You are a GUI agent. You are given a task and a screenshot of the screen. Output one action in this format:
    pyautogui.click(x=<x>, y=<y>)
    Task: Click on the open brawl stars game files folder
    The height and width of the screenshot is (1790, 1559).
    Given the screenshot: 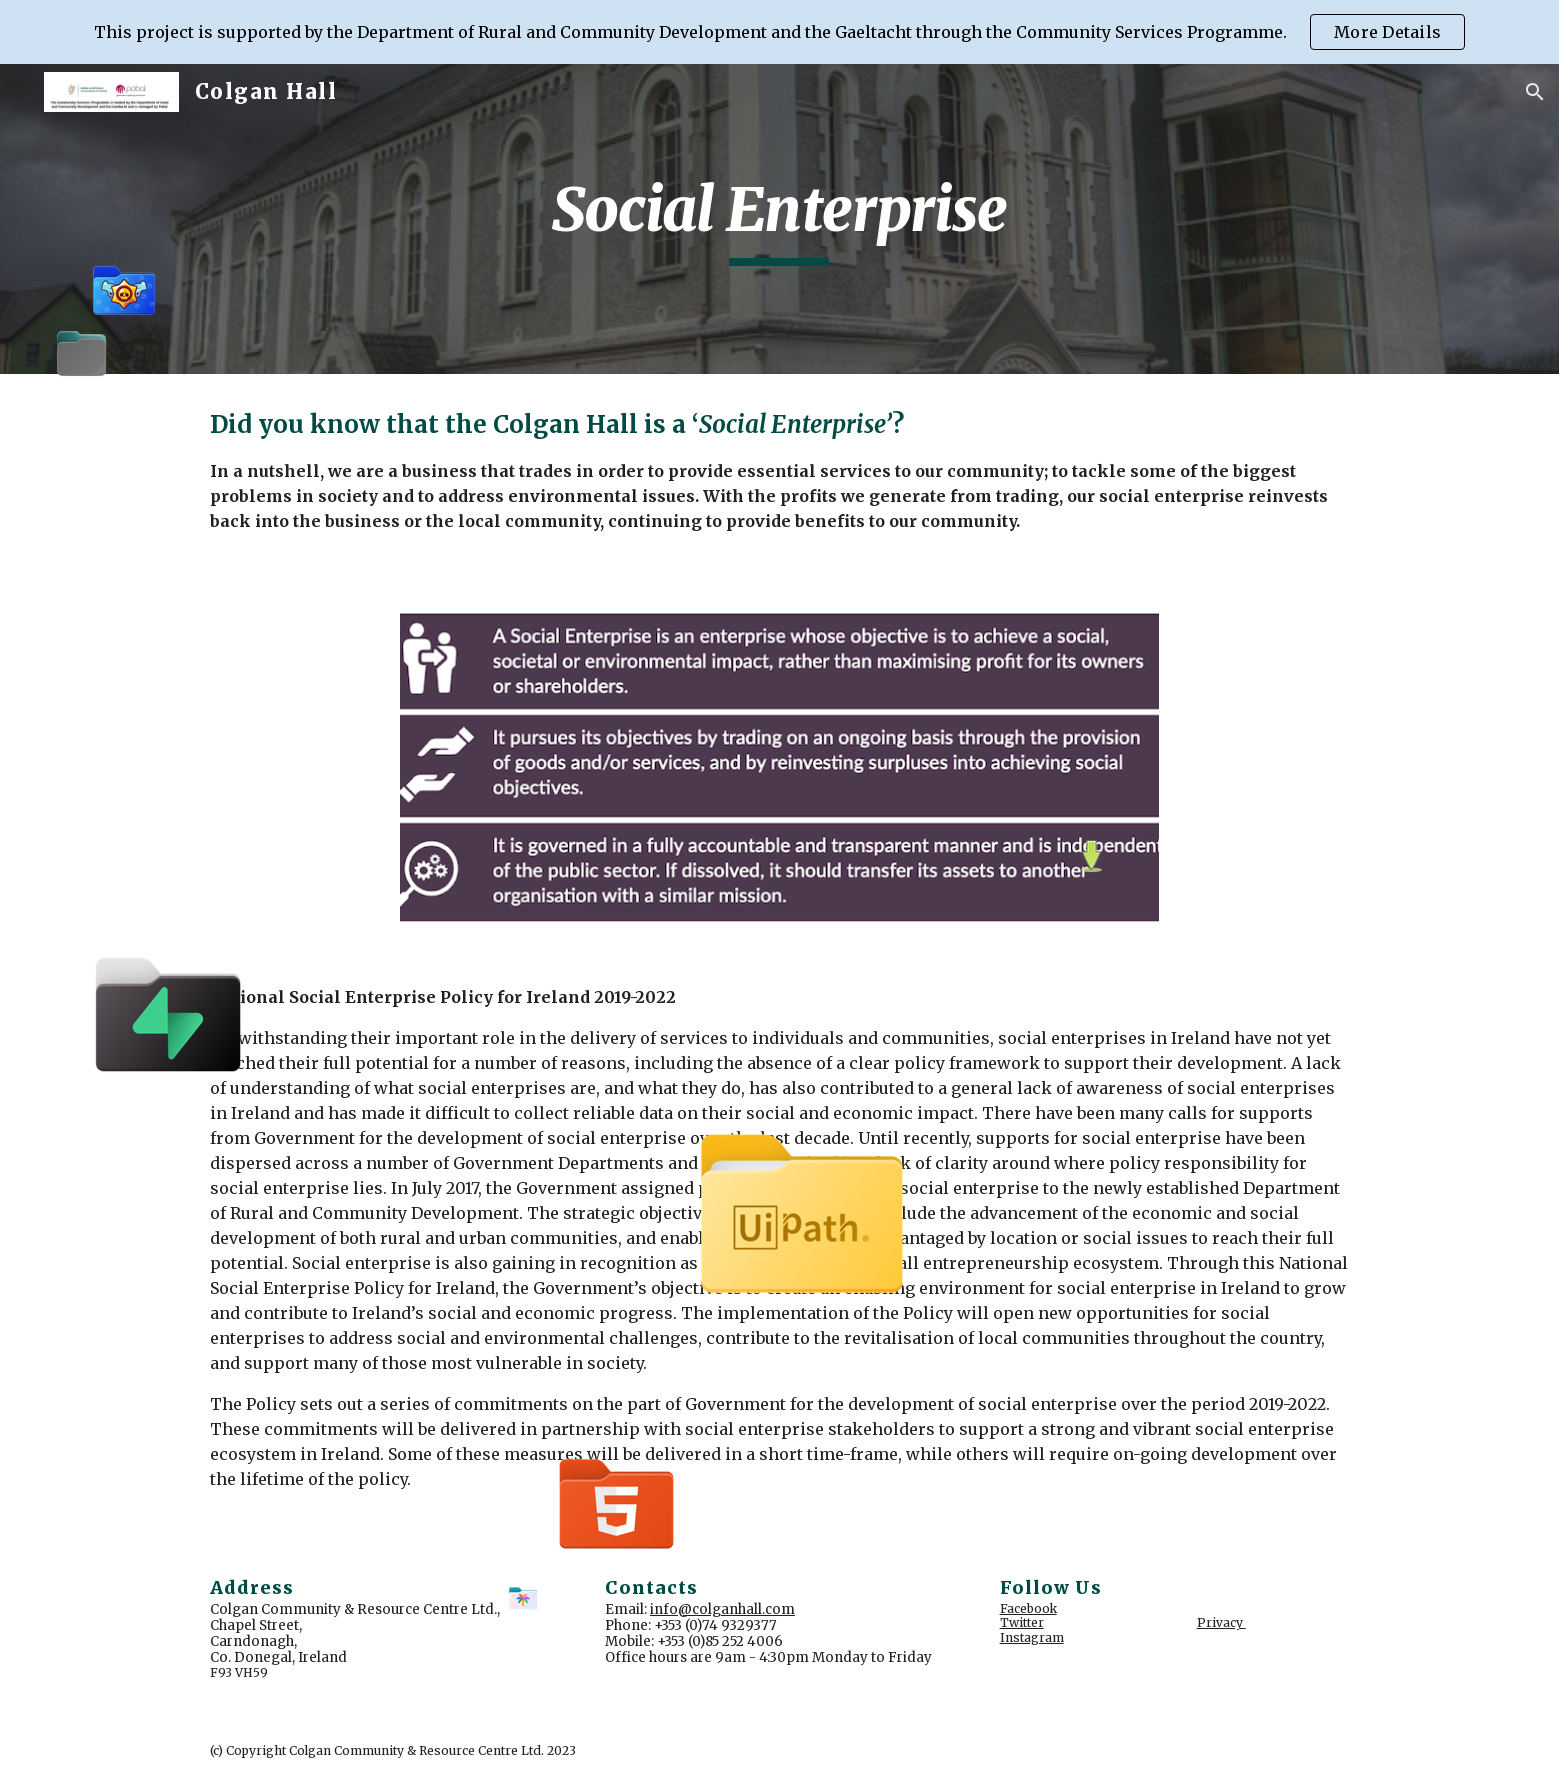 What is the action you would take?
    pyautogui.click(x=124, y=292)
    